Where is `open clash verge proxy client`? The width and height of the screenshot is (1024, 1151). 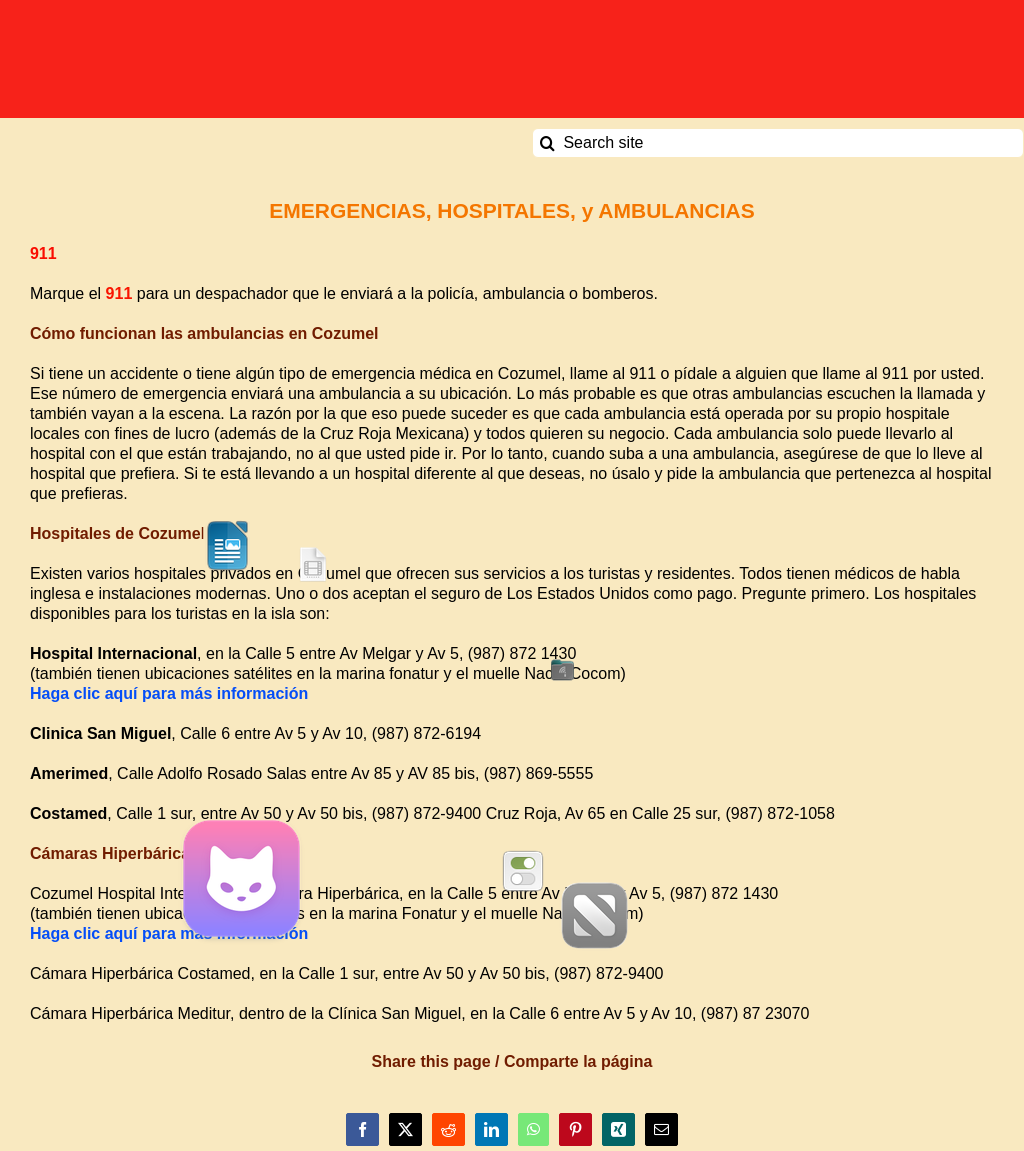
open clash verge proxy client is located at coordinates (241, 878).